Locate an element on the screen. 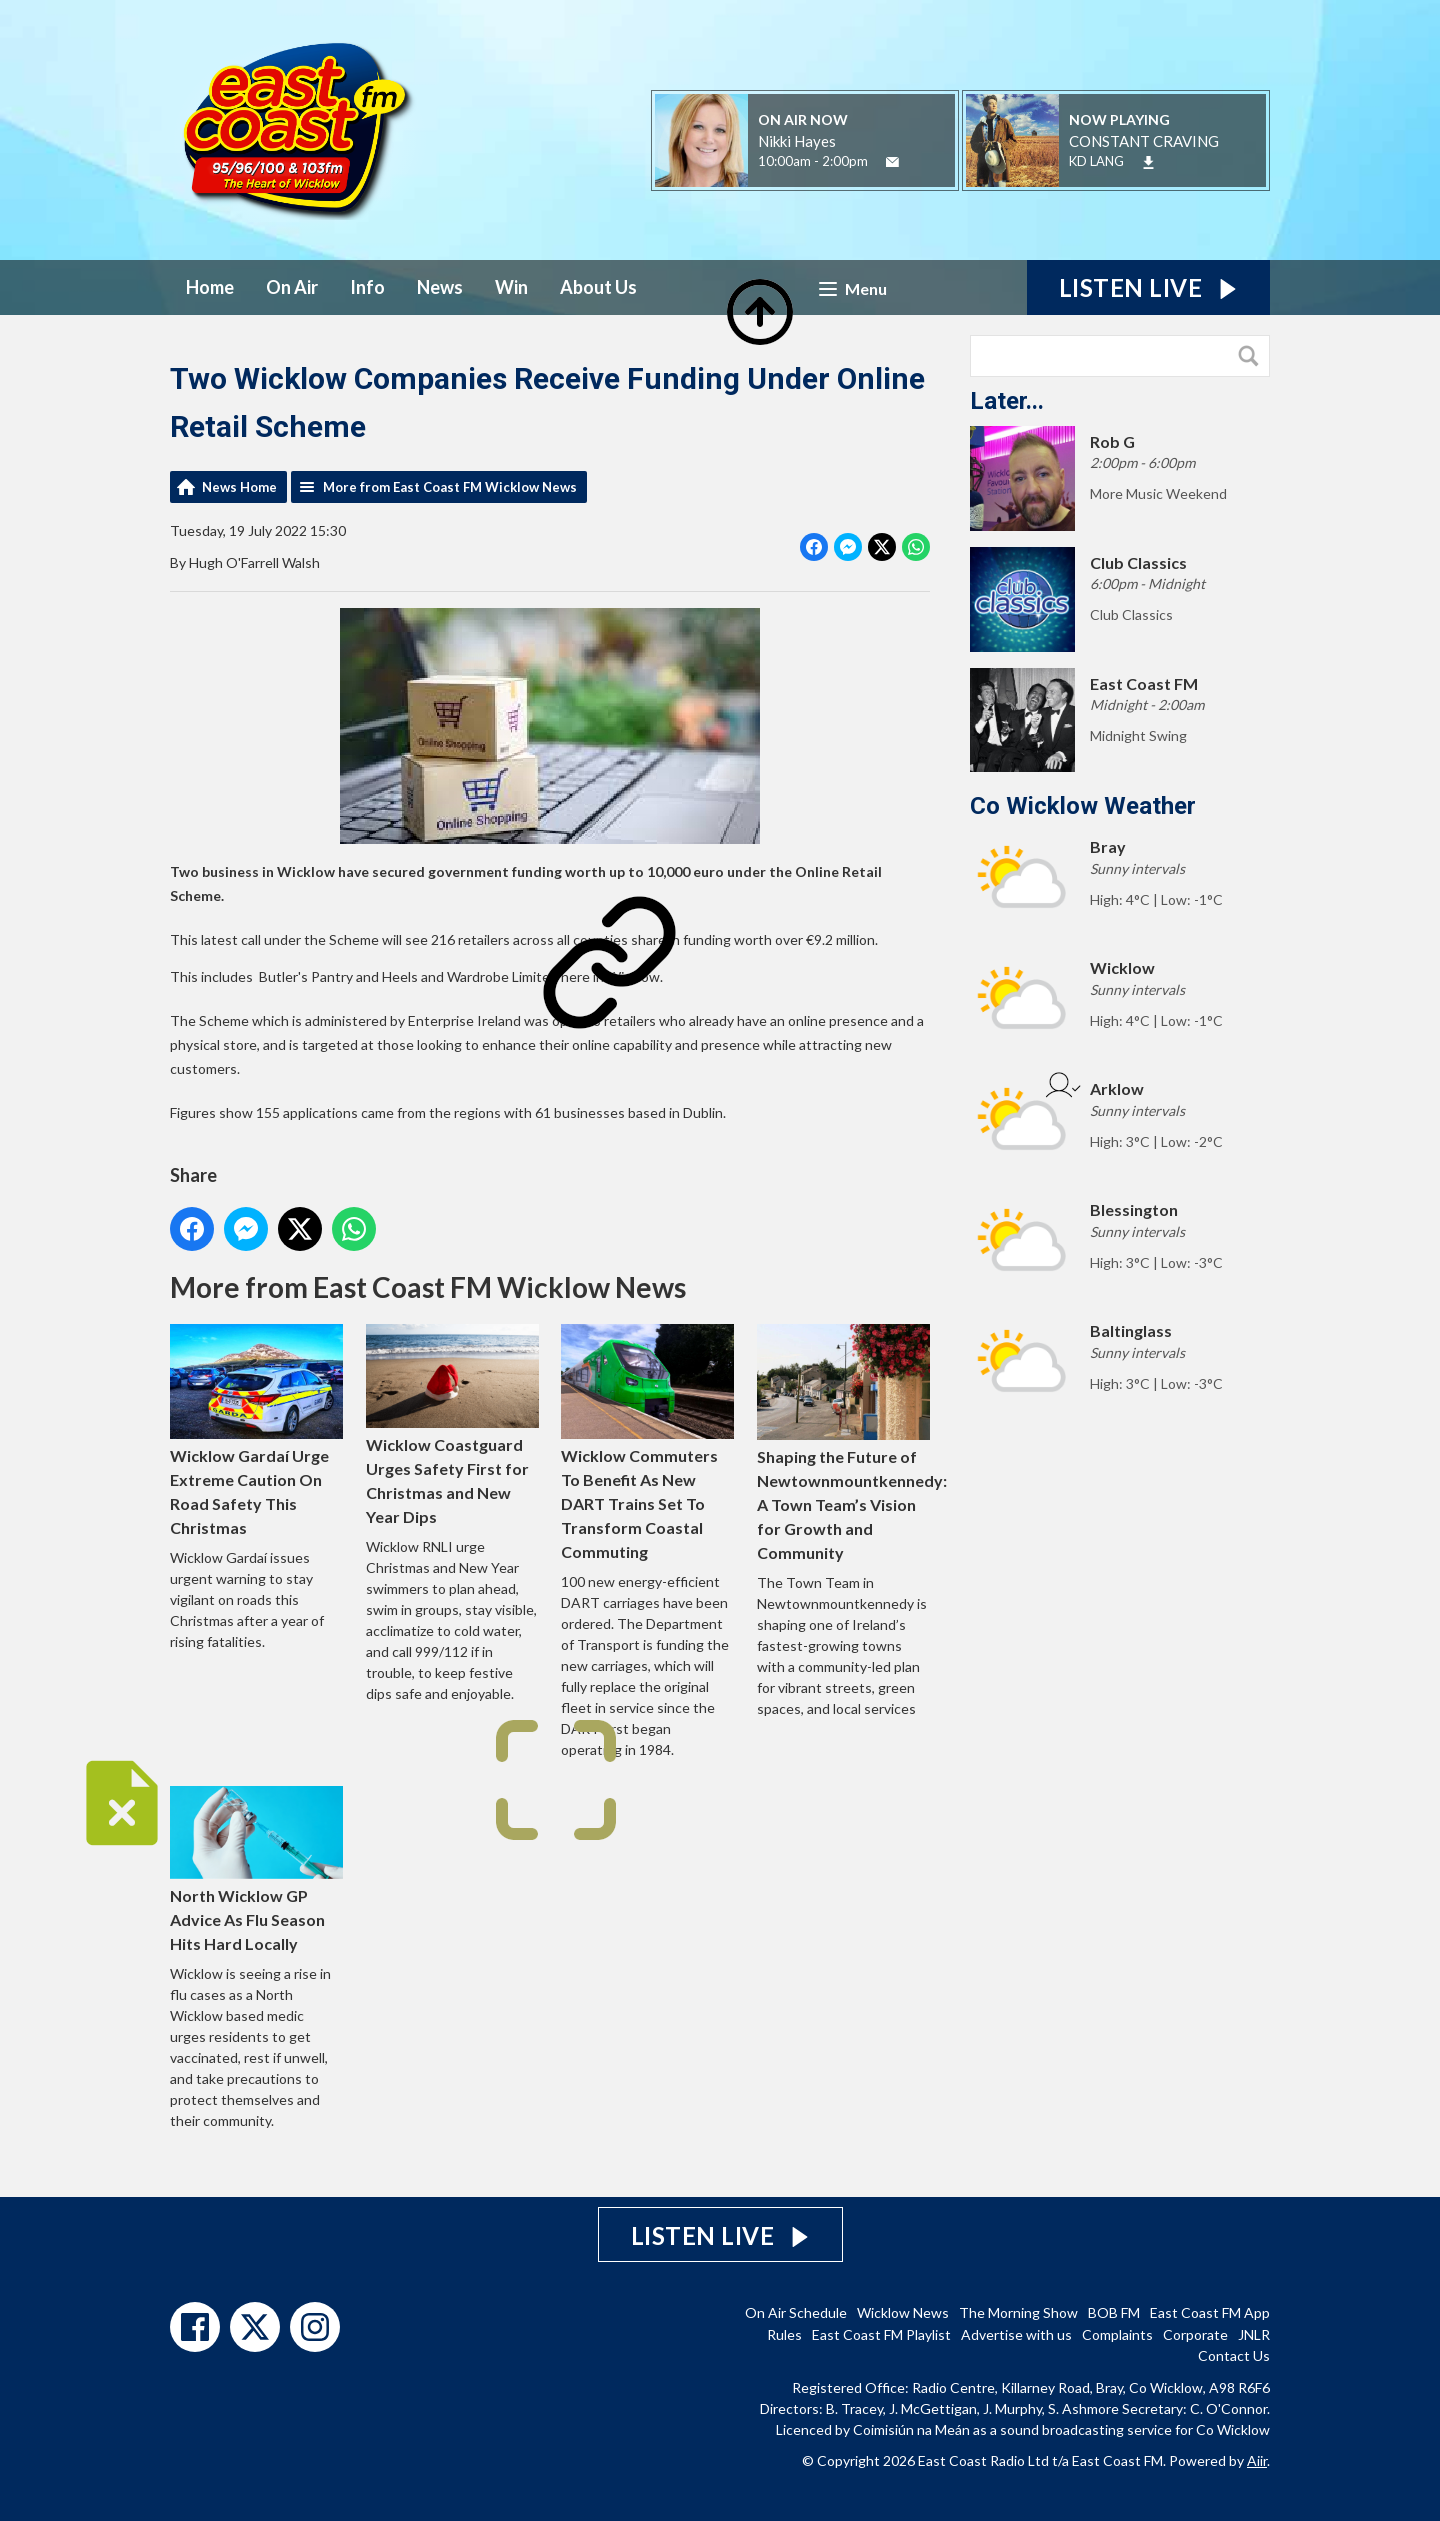  scroll to top of page is located at coordinates (760, 312).